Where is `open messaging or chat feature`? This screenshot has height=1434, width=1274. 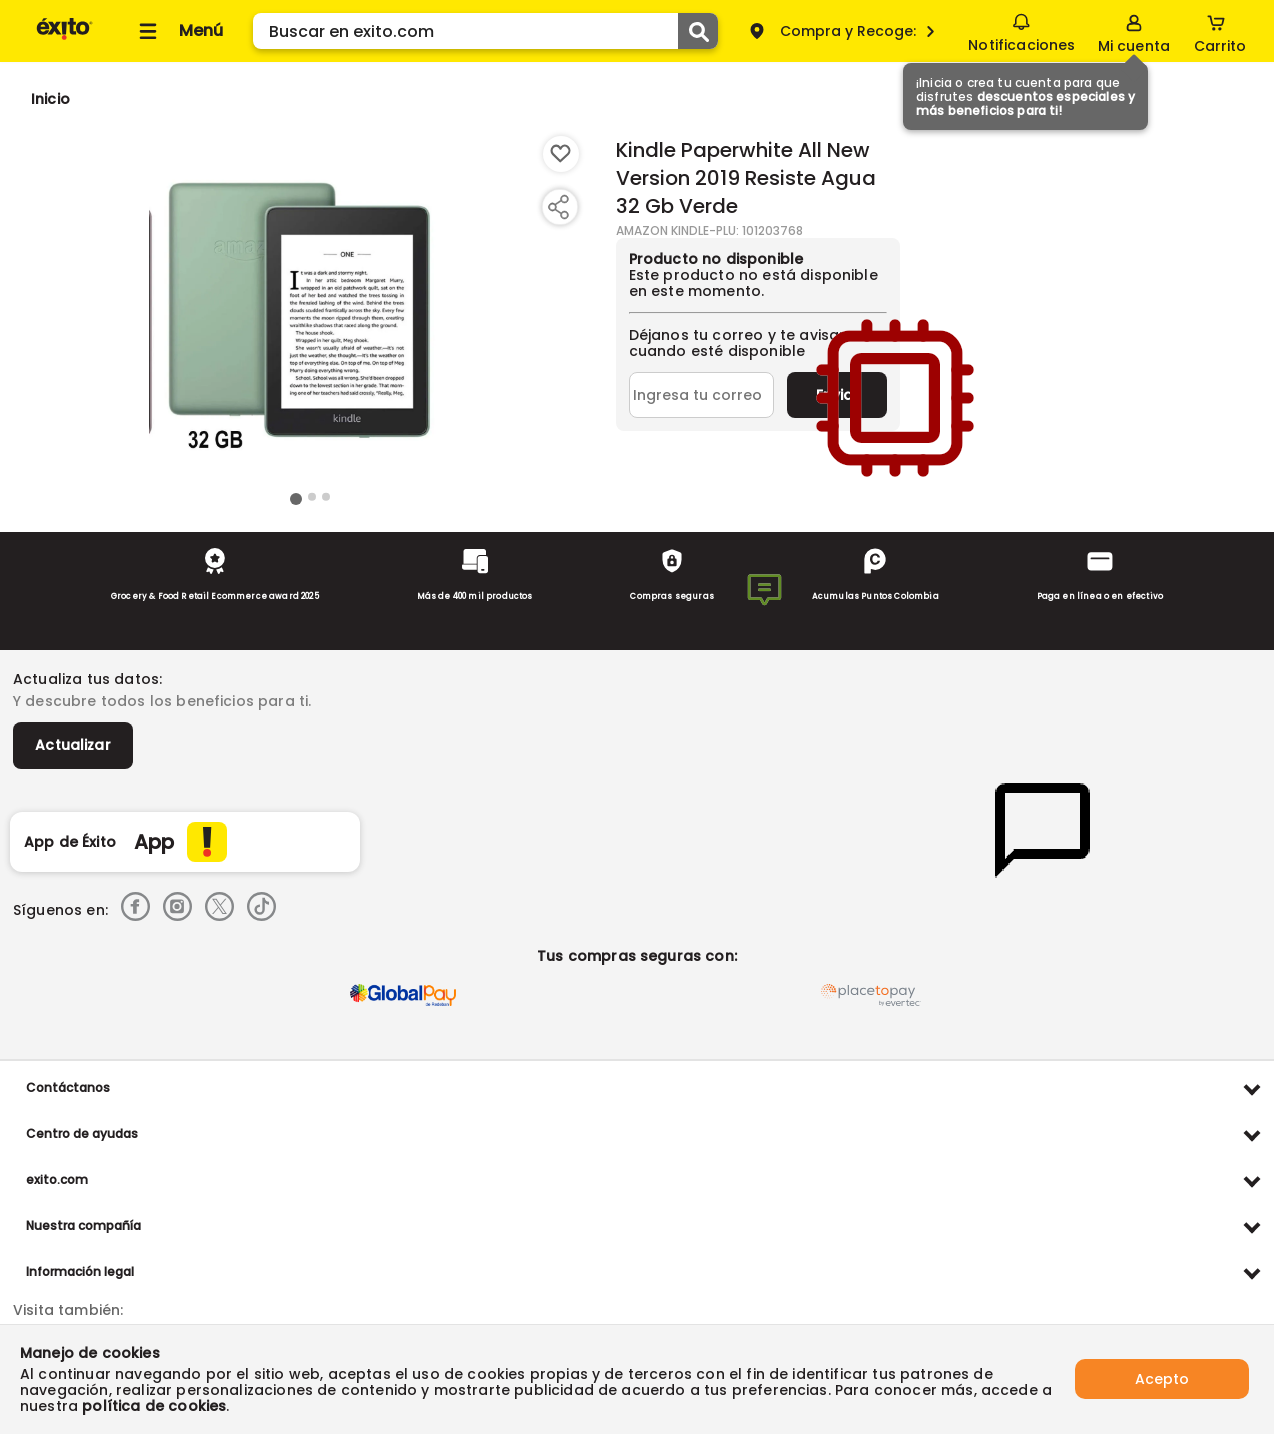 open messaging or chat feature is located at coordinates (1042, 830).